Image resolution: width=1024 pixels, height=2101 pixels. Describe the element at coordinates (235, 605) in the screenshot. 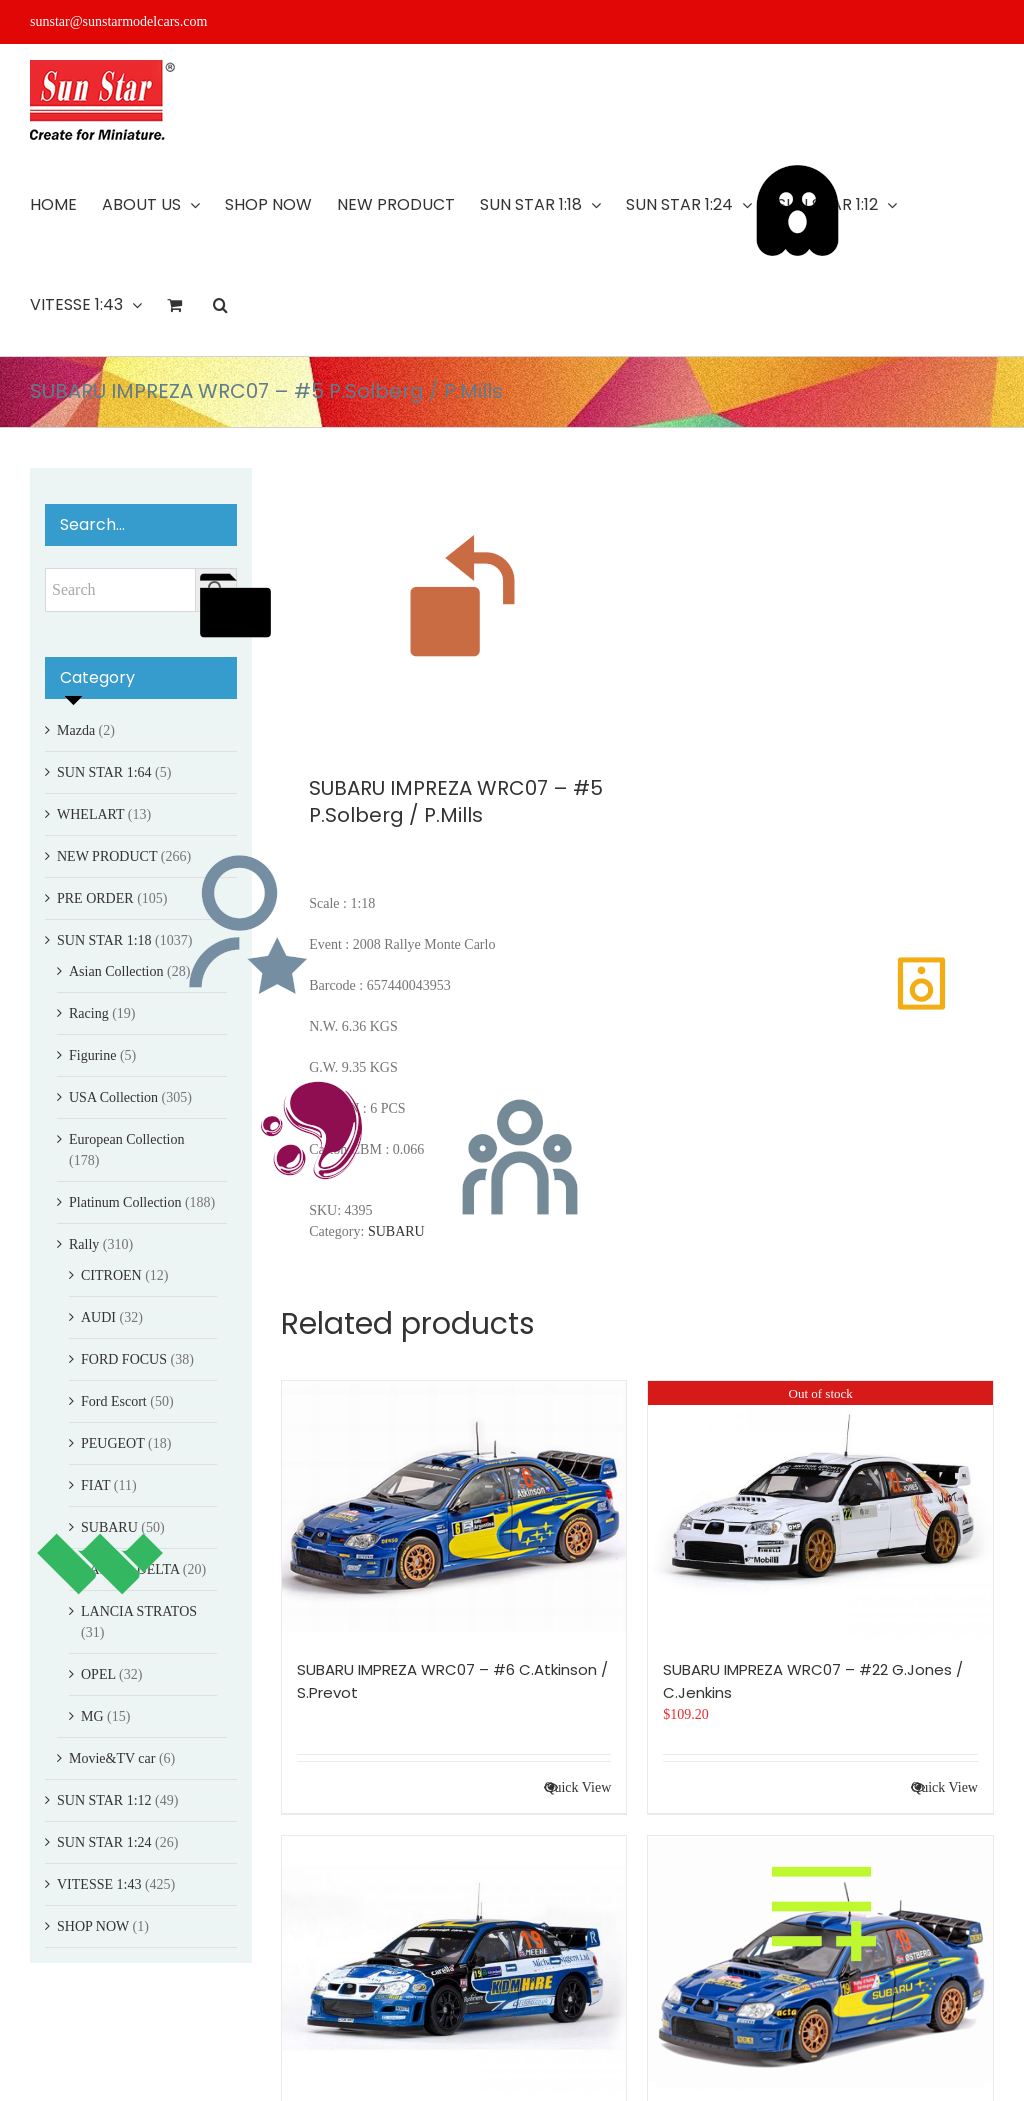

I see `open folder to view files` at that location.